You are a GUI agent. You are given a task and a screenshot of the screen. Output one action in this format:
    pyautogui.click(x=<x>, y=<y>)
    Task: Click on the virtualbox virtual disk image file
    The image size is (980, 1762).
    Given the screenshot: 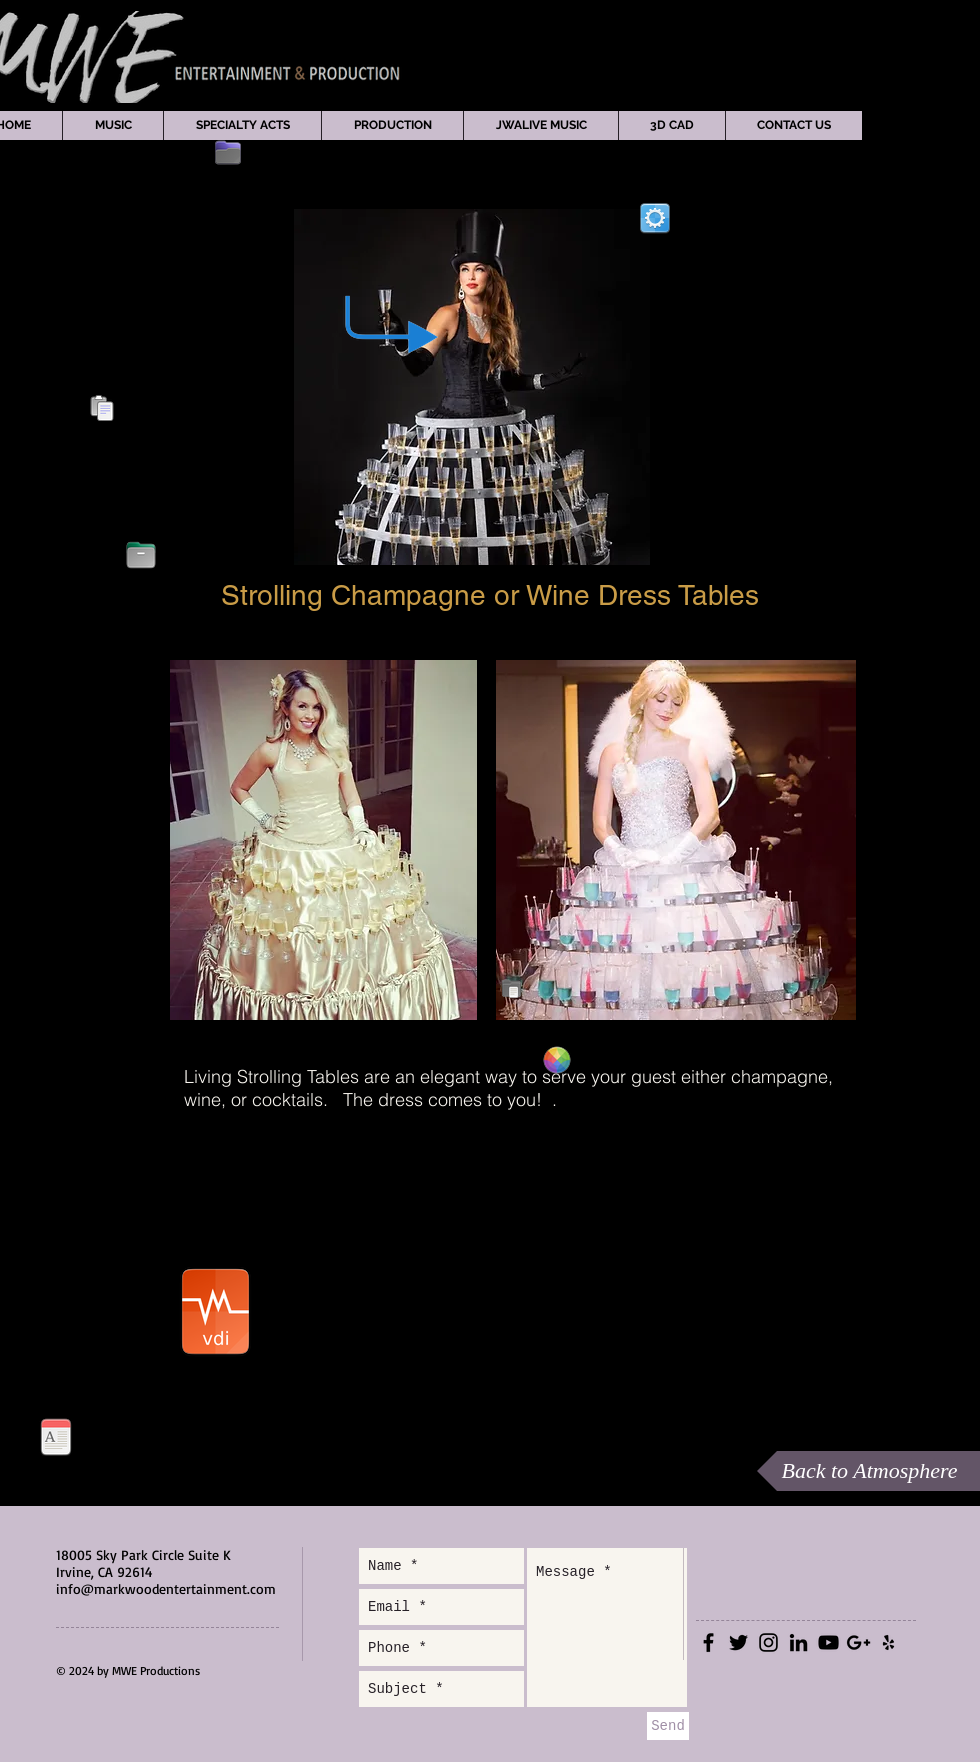 What is the action you would take?
    pyautogui.click(x=215, y=1311)
    